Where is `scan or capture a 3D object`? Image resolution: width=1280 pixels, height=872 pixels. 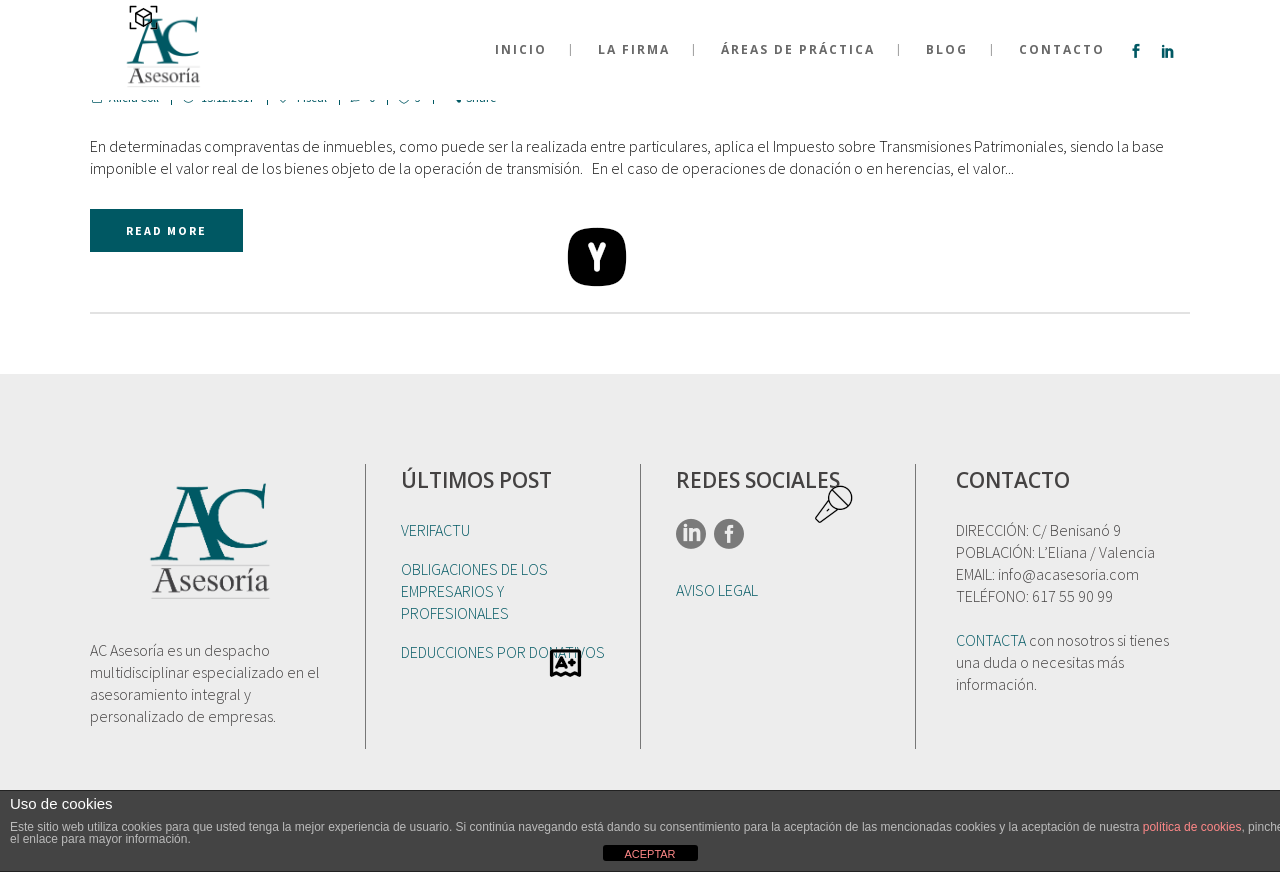 scan or capture a 3D object is located at coordinates (143, 17).